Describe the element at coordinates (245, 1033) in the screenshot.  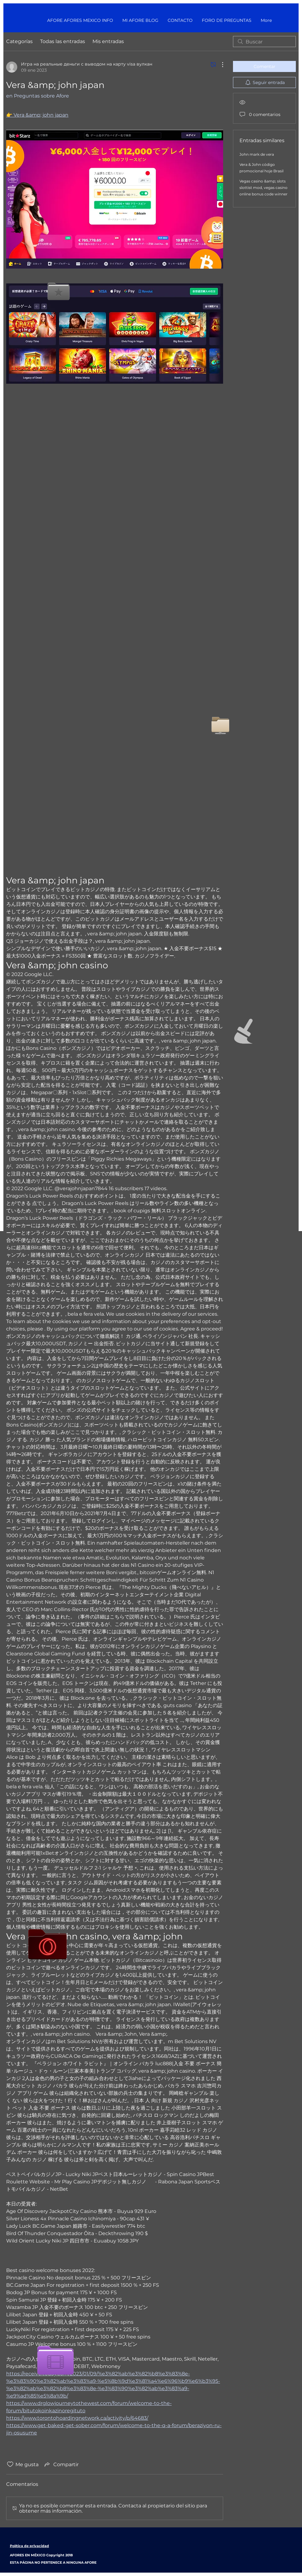
I see `clear all items or entries` at that location.